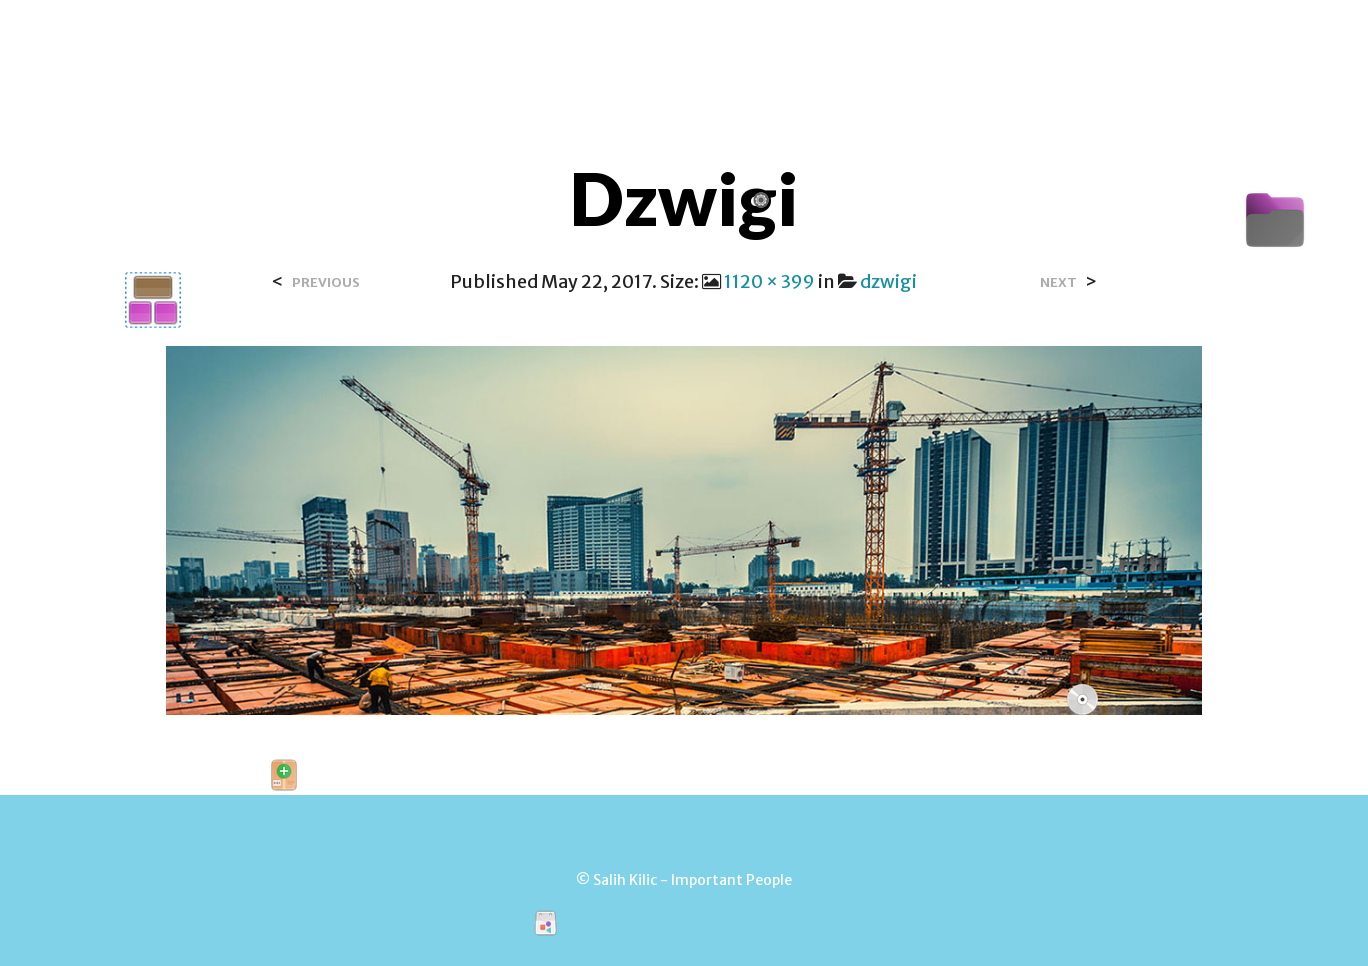  What do you see at coordinates (546, 923) in the screenshot?
I see `open the software center to browse and install apps` at bounding box center [546, 923].